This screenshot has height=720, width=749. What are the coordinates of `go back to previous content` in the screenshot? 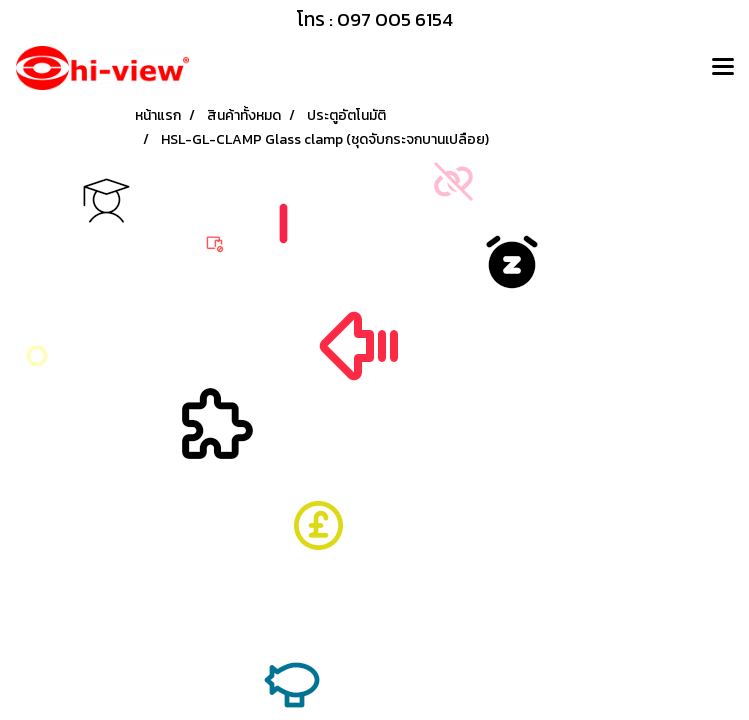 It's located at (358, 346).